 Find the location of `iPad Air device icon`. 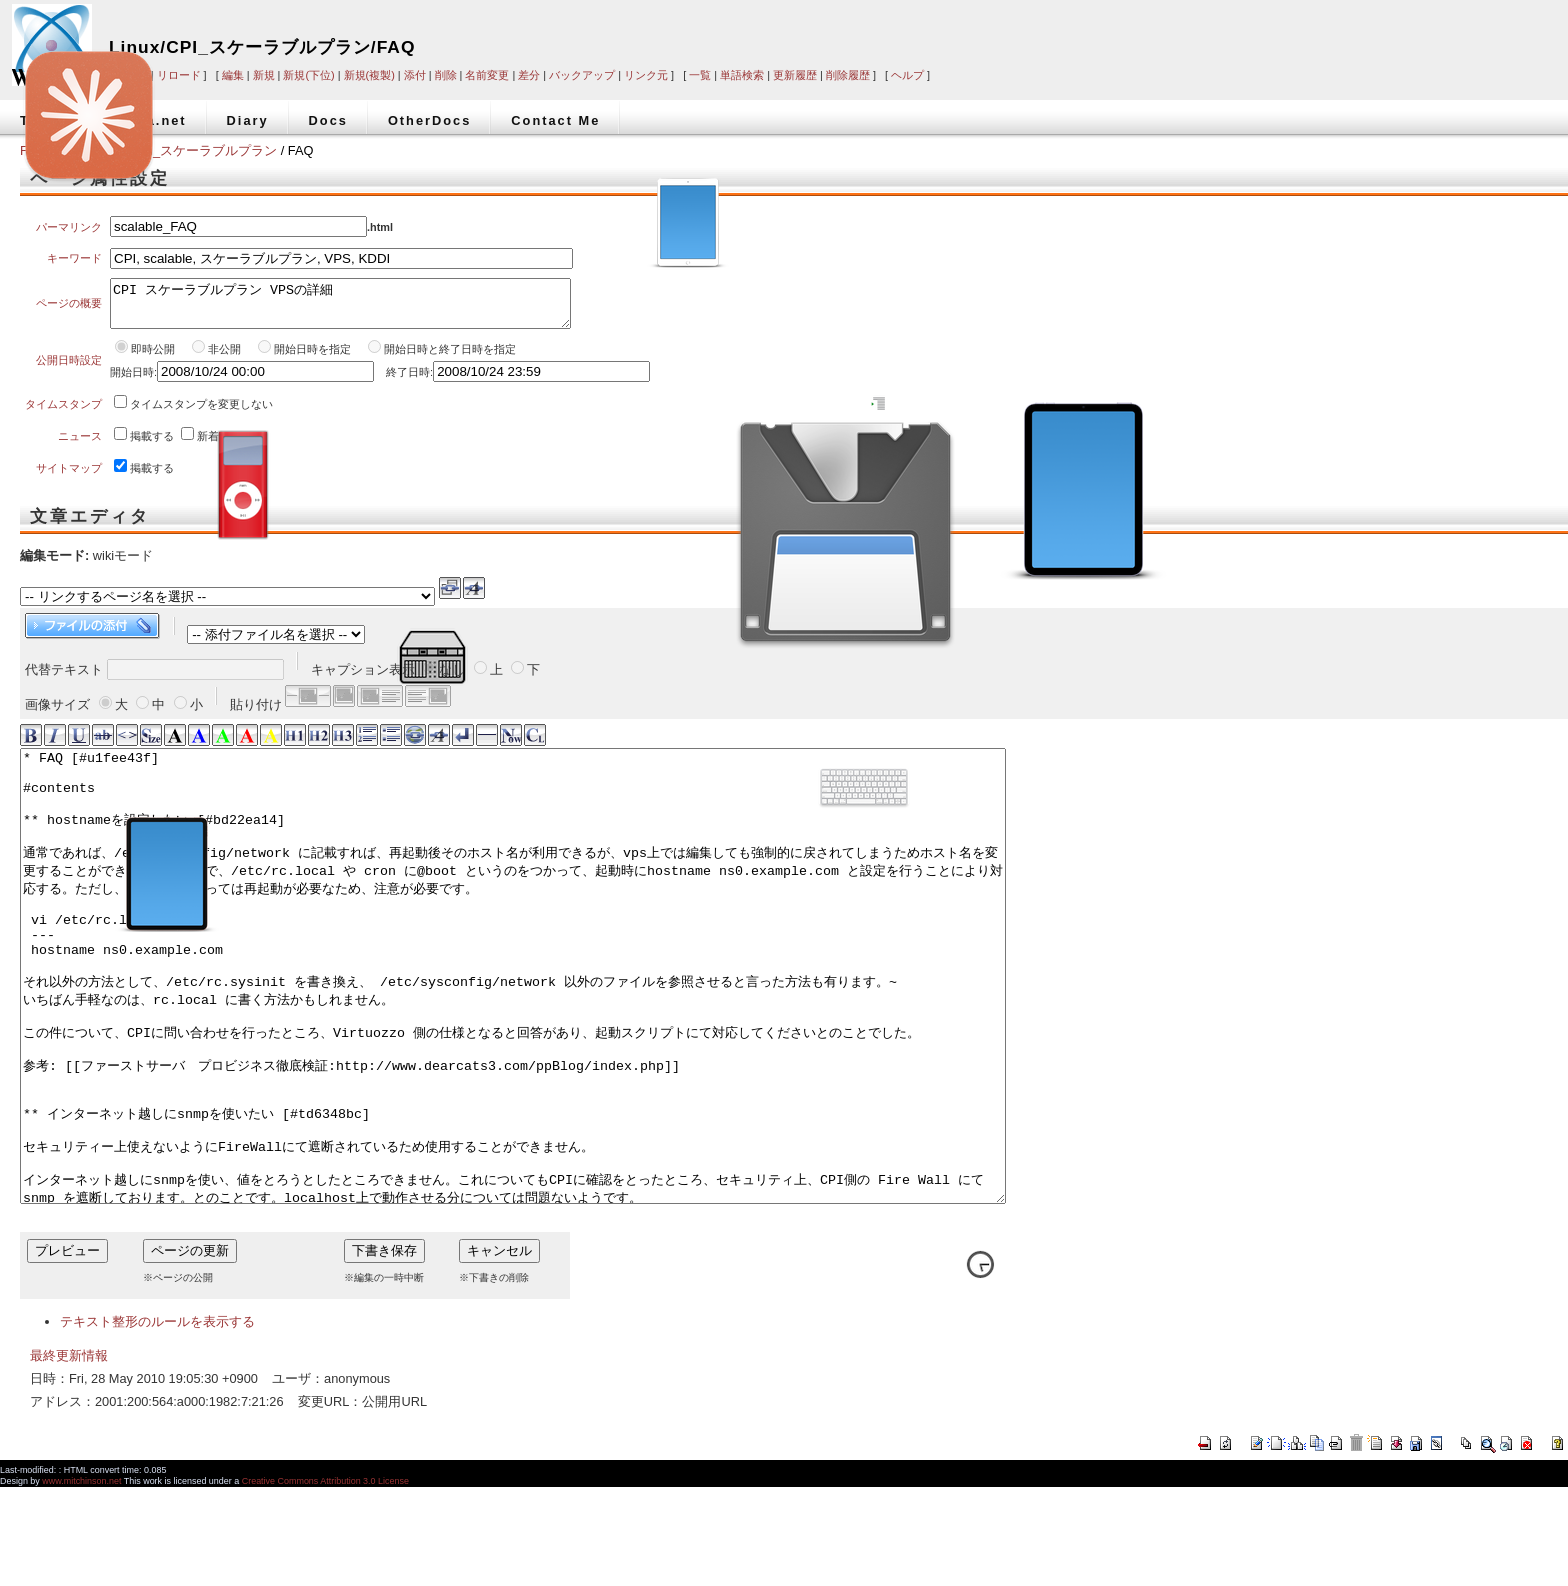

iPad Air device icon is located at coordinates (167, 875).